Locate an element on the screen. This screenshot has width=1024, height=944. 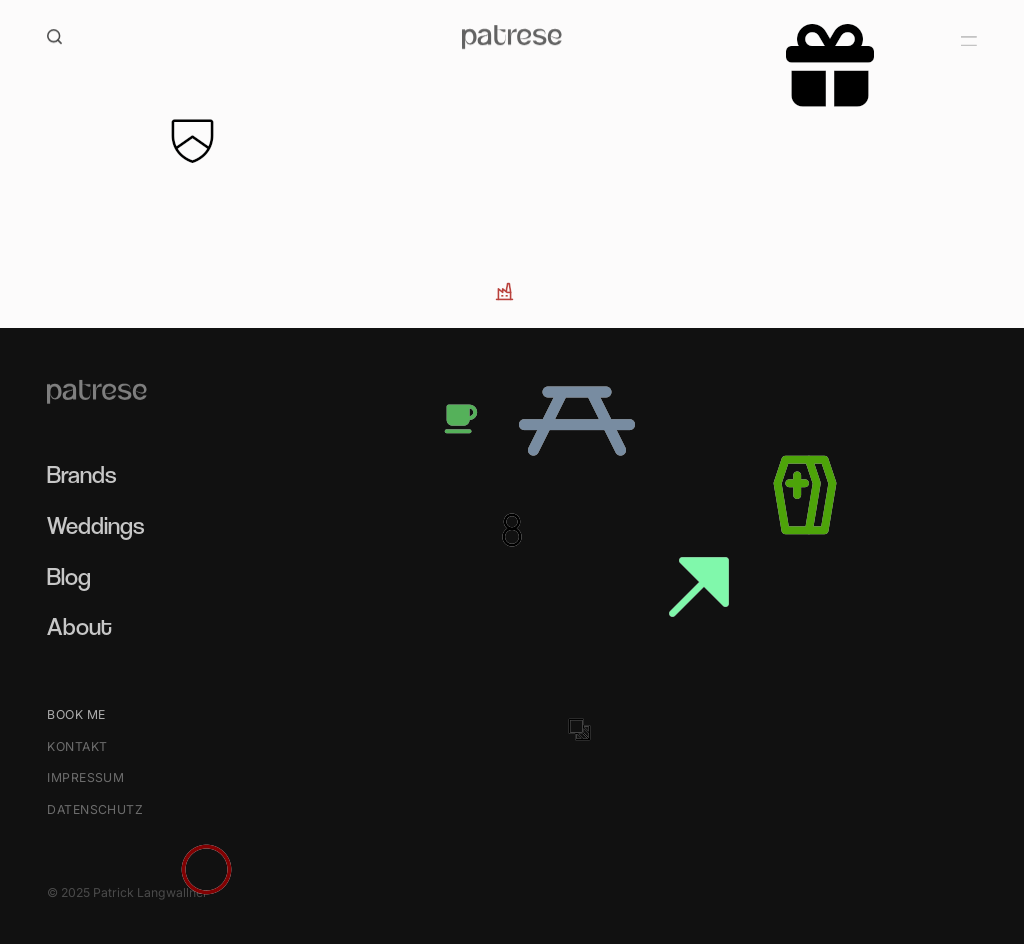
indicates the number eight in a sequence or list is located at coordinates (512, 530).